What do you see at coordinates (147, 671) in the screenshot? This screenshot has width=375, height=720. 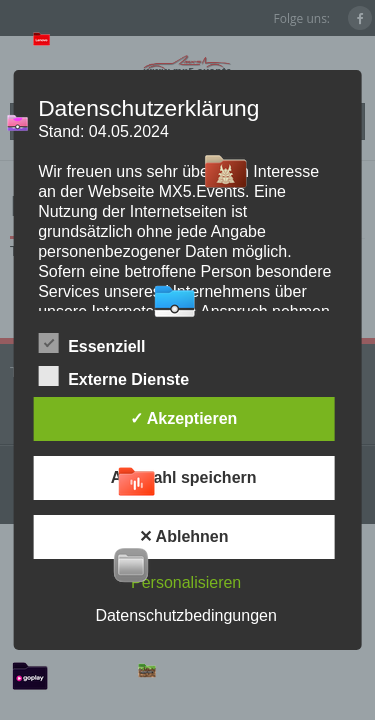 I see `open minecraft game files folder` at bounding box center [147, 671].